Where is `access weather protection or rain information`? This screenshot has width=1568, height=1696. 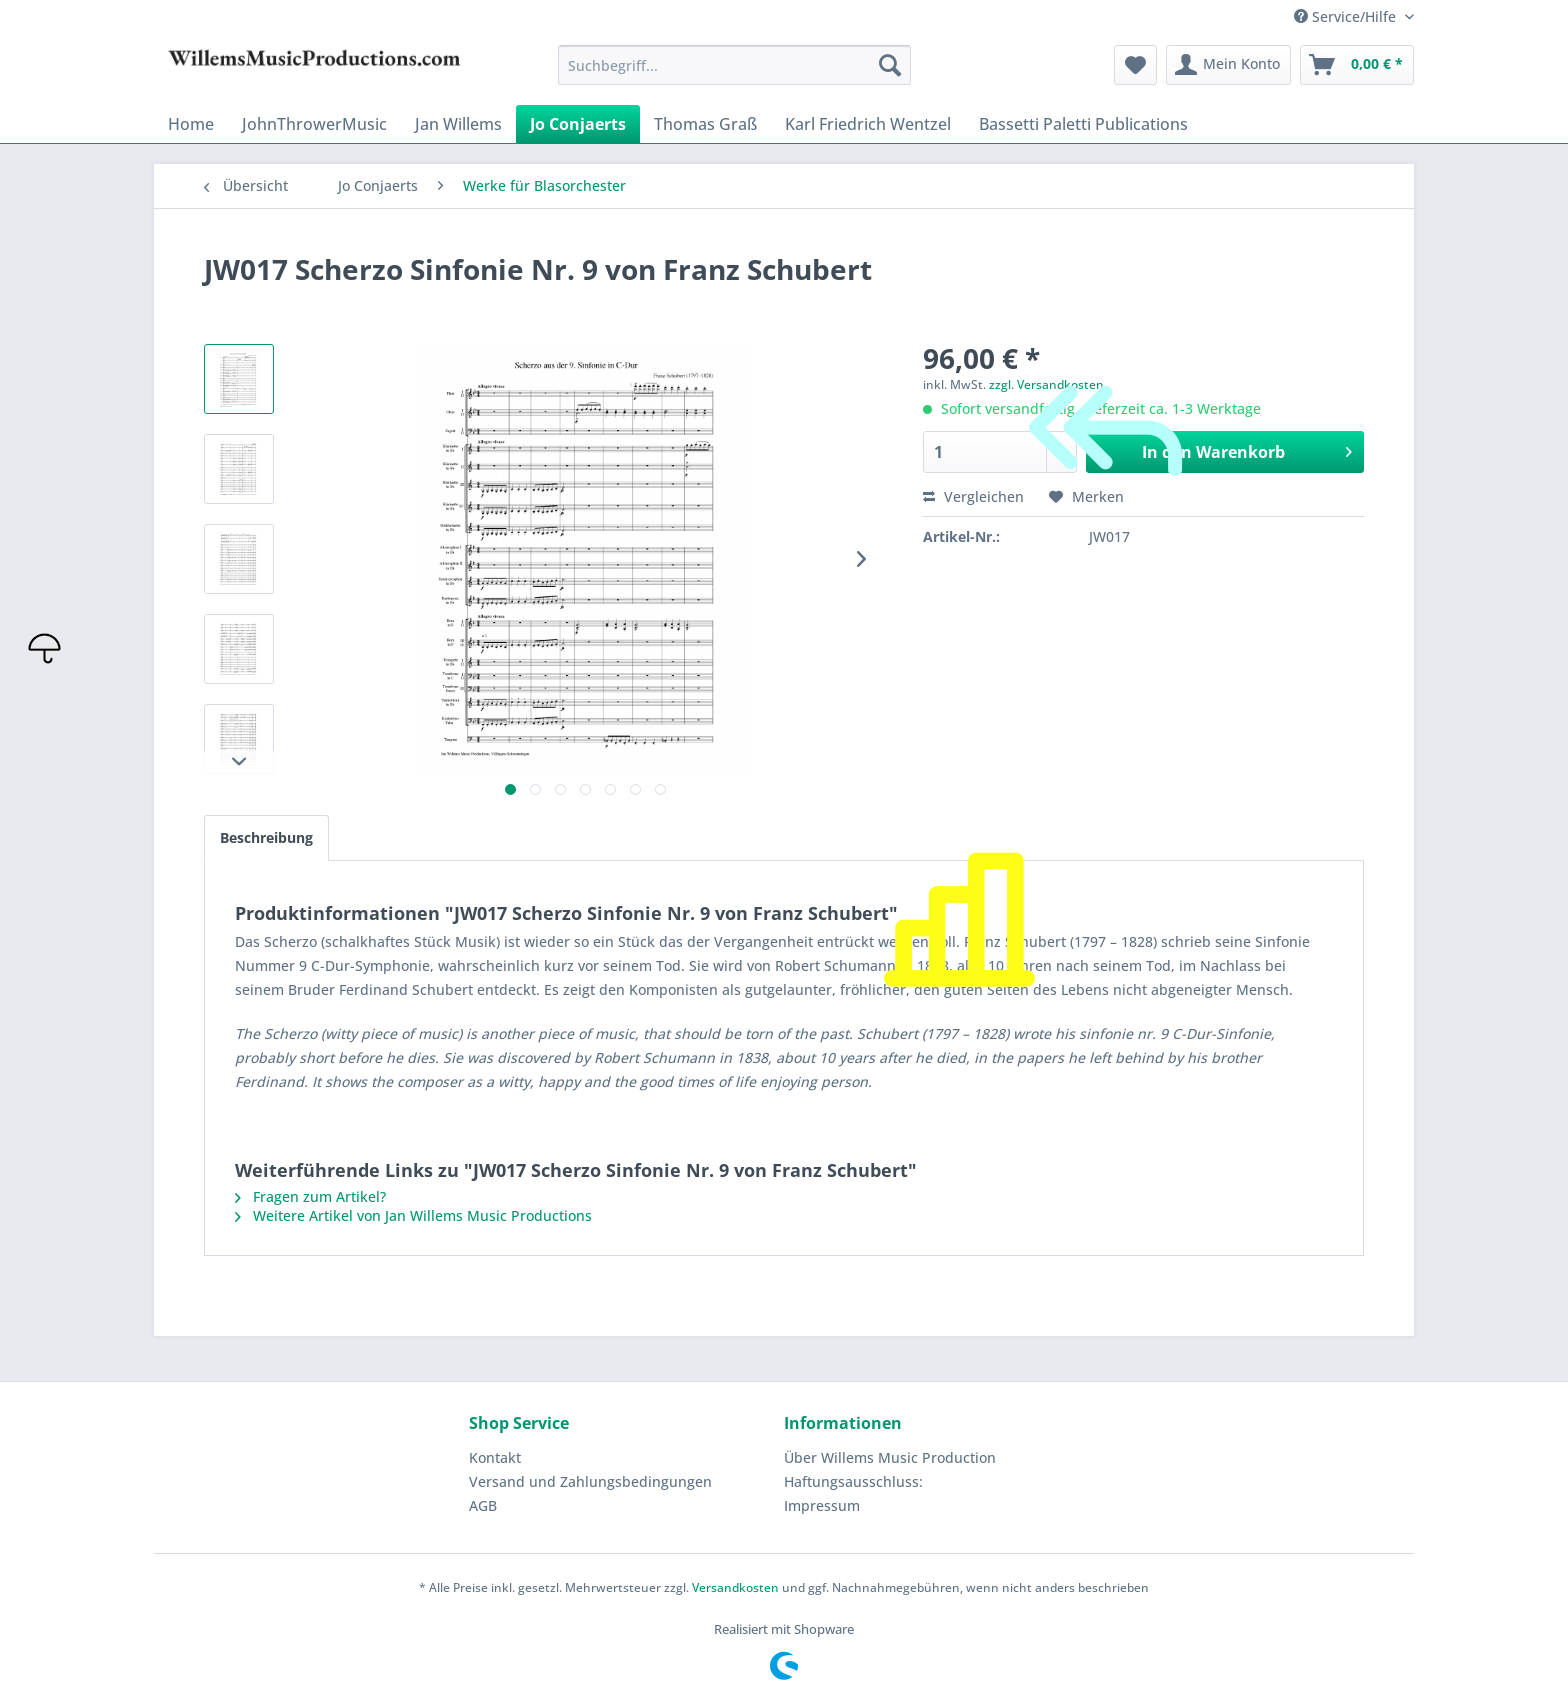 access weather protection or rain information is located at coordinates (44, 648).